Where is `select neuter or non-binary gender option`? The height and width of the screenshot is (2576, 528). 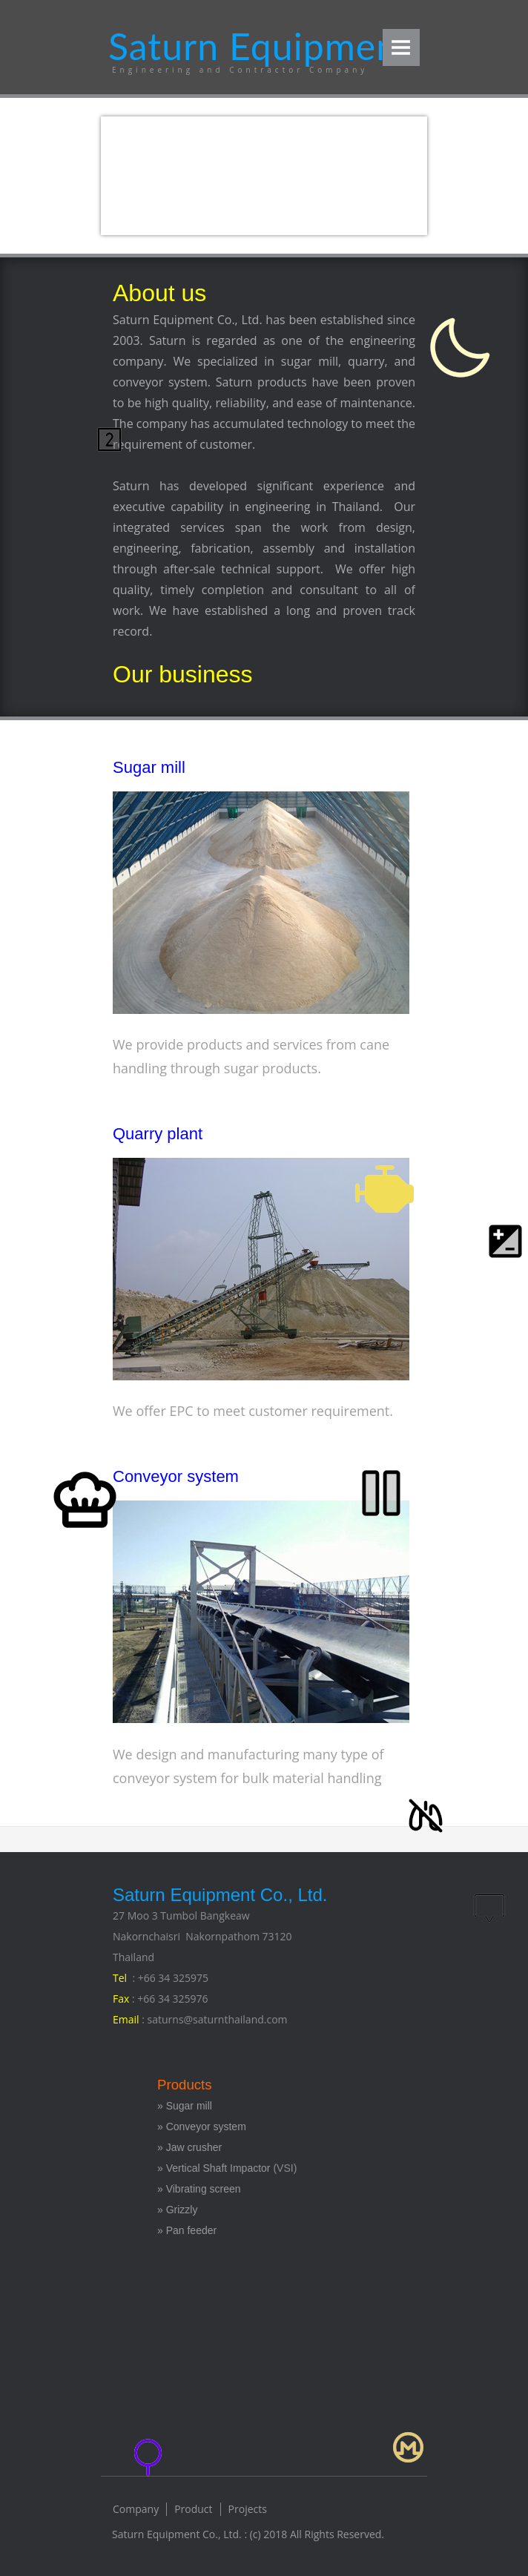
select neuter or non-binary gender option is located at coordinates (148, 2457).